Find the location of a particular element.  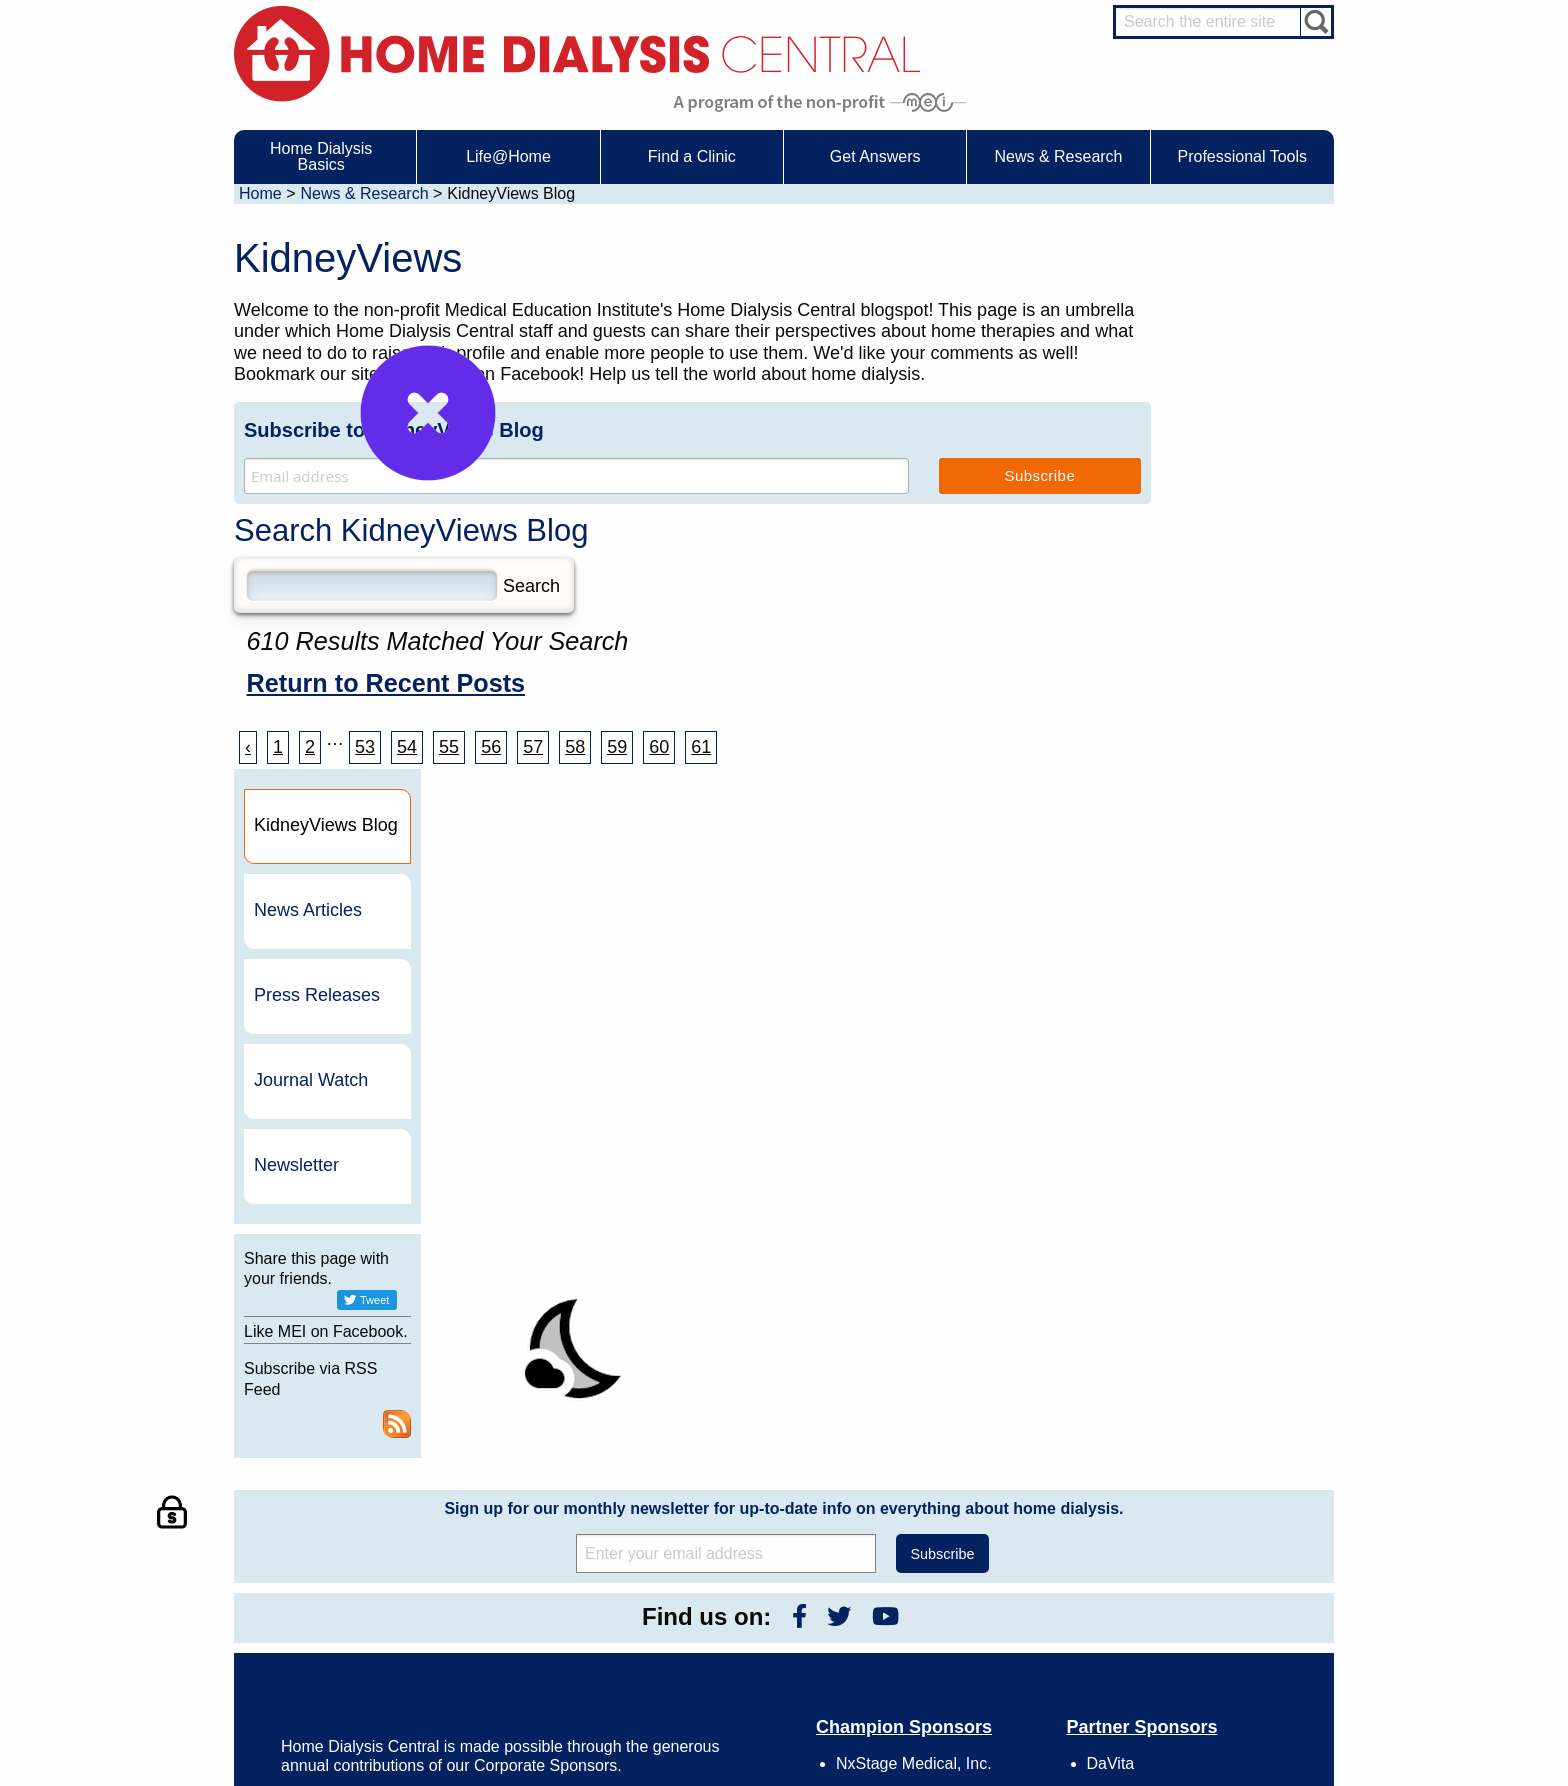

close or dismiss a dialog is located at coordinates (428, 413).